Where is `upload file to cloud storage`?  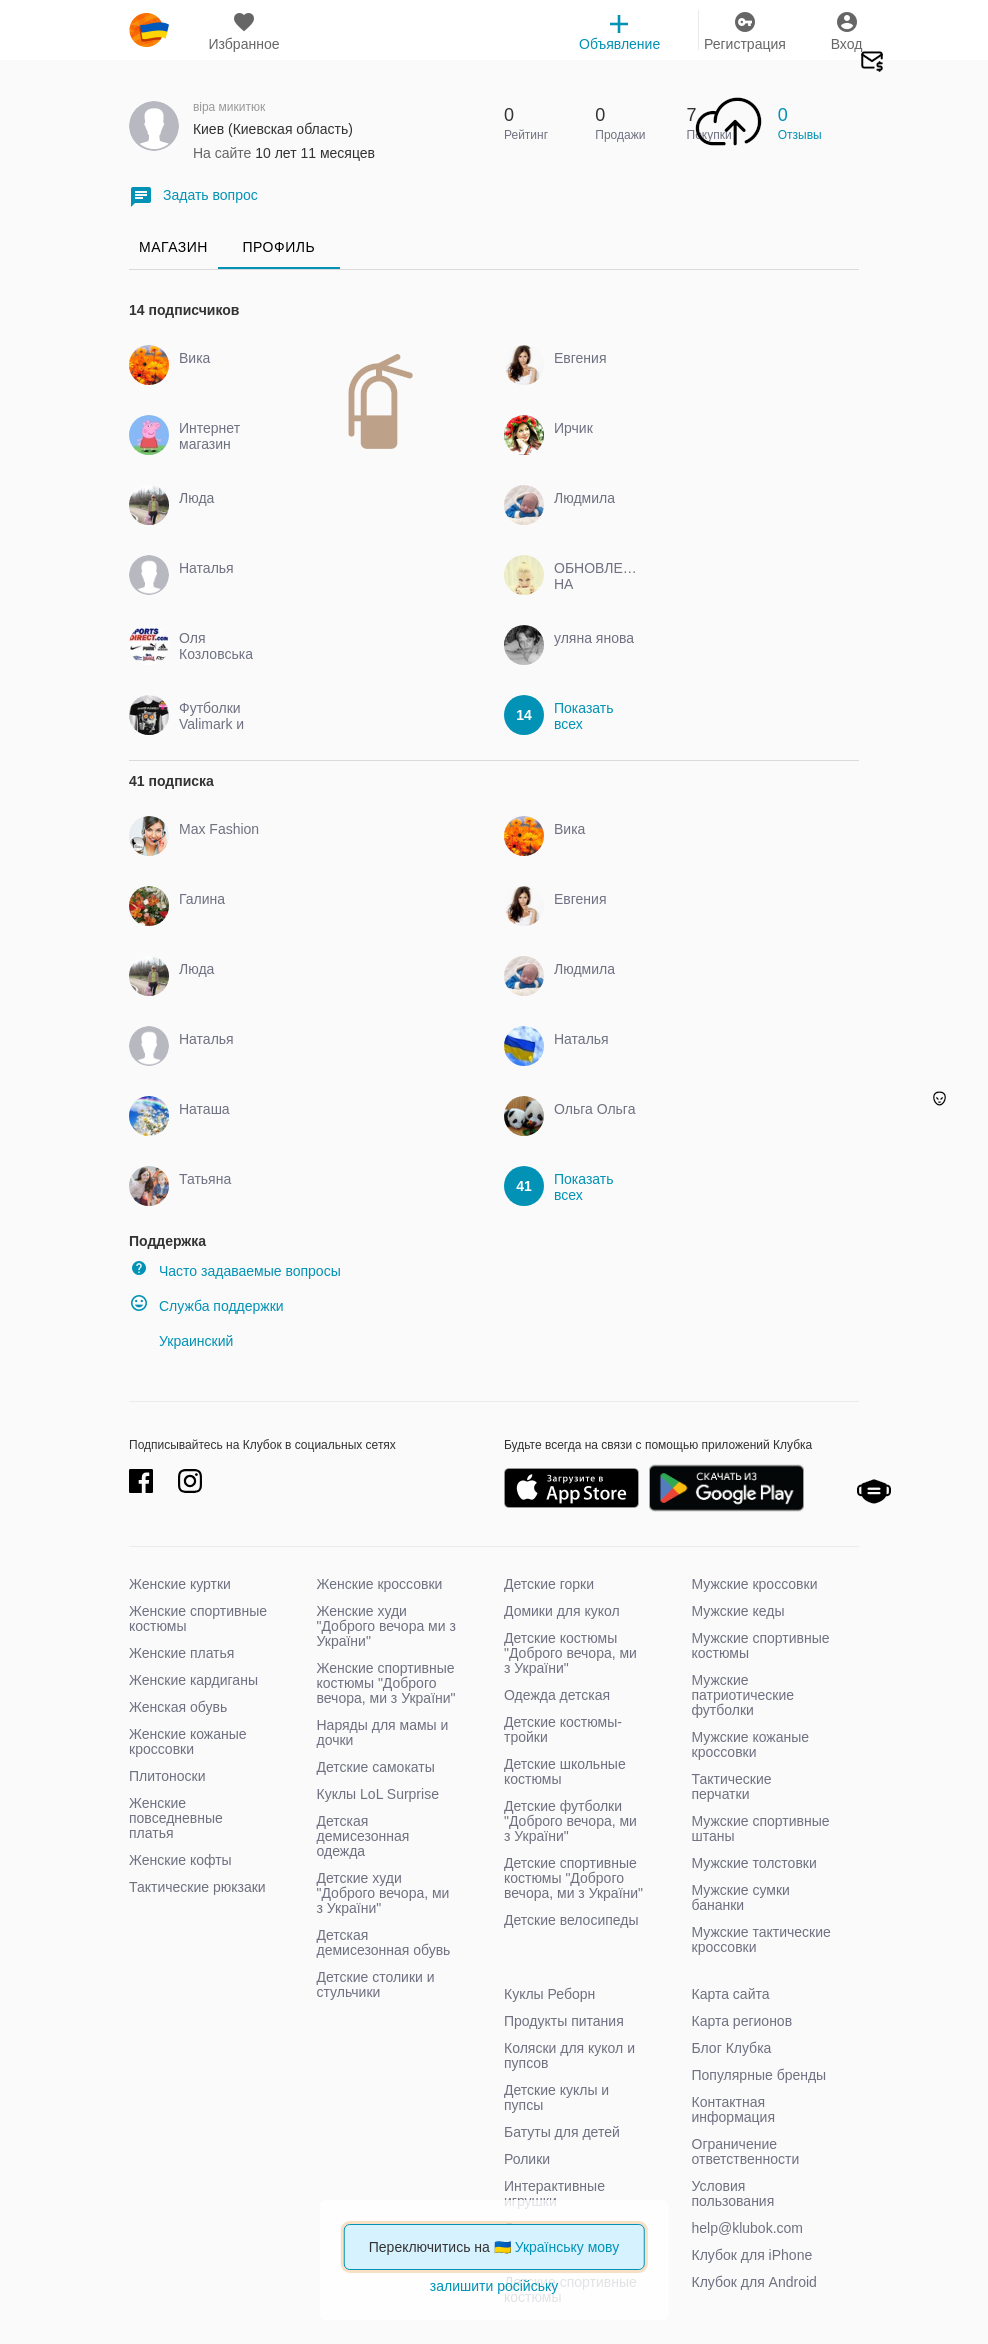 upload file to cloud storage is located at coordinates (728, 121).